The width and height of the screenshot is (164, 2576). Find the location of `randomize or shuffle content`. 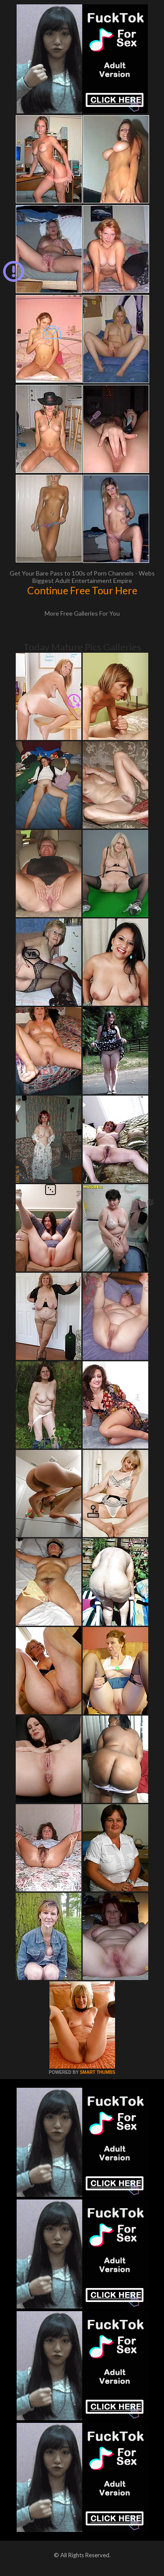

randomize or shuffle content is located at coordinates (50, 1189).